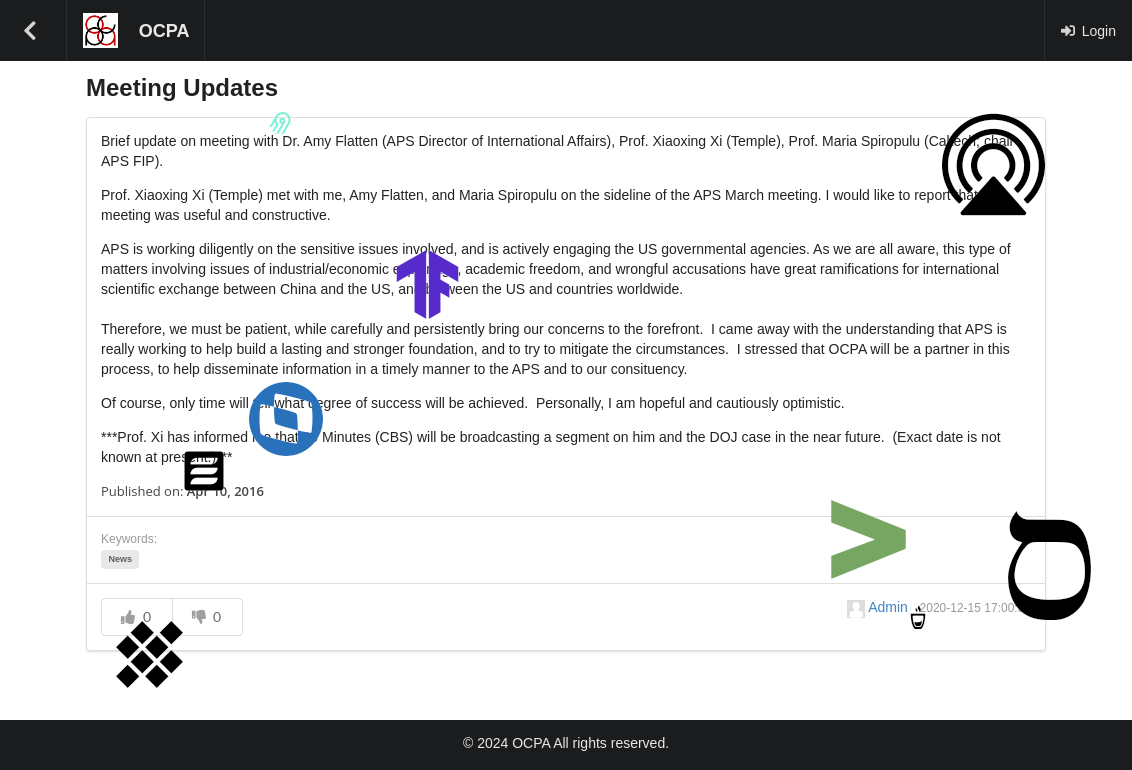 The width and height of the screenshot is (1132, 770). What do you see at coordinates (280, 123) in the screenshot?
I see `airbyte logo - a data integration platform` at bounding box center [280, 123].